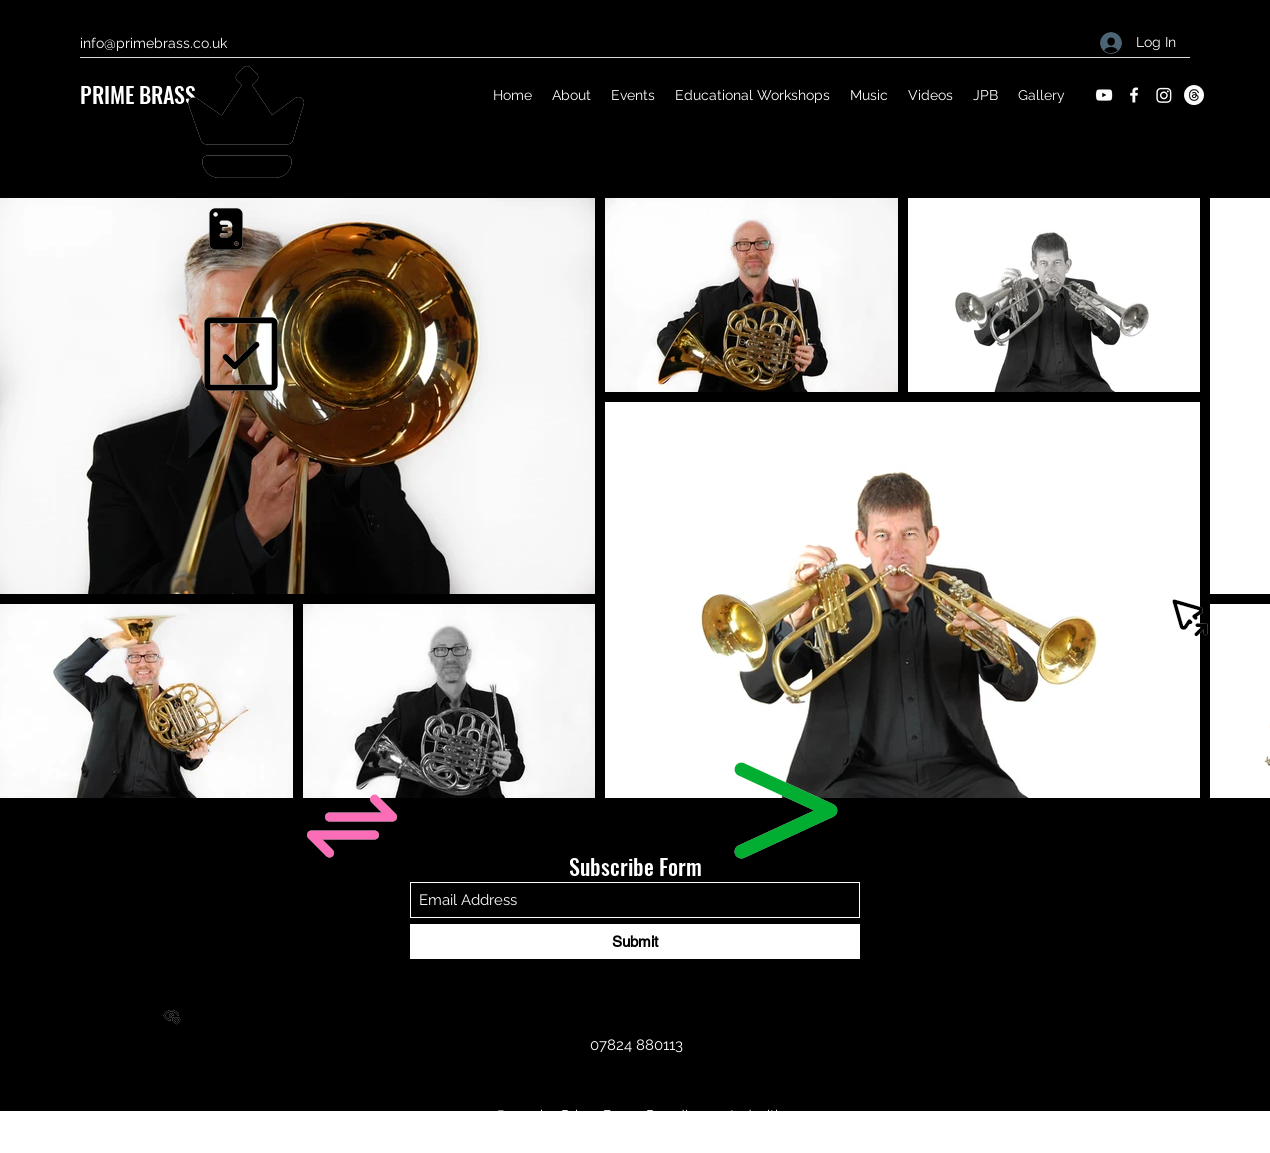 This screenshot has height=1153, width=1270. What do you see at coordinates (241, 354) in the screenshot?
I see `mark a task or item as complete` at bounding box center [241, 354].